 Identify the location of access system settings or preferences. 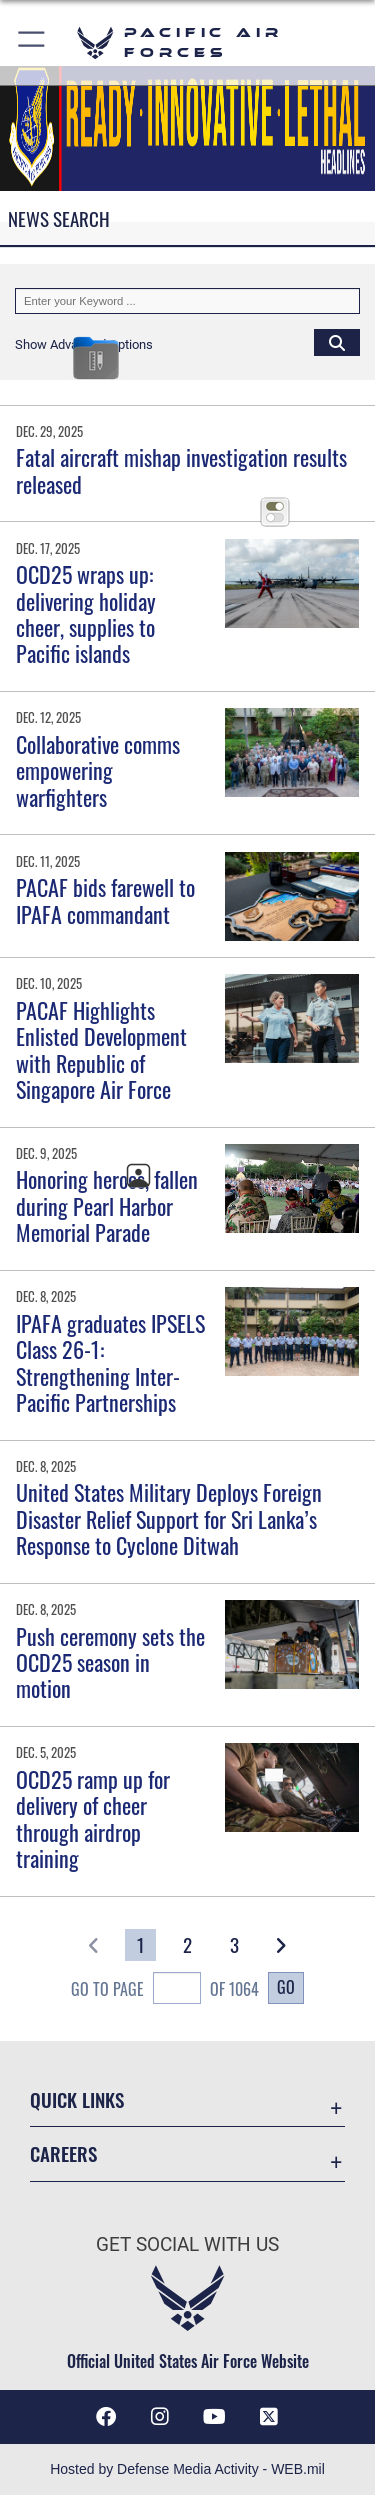
(275, 512).